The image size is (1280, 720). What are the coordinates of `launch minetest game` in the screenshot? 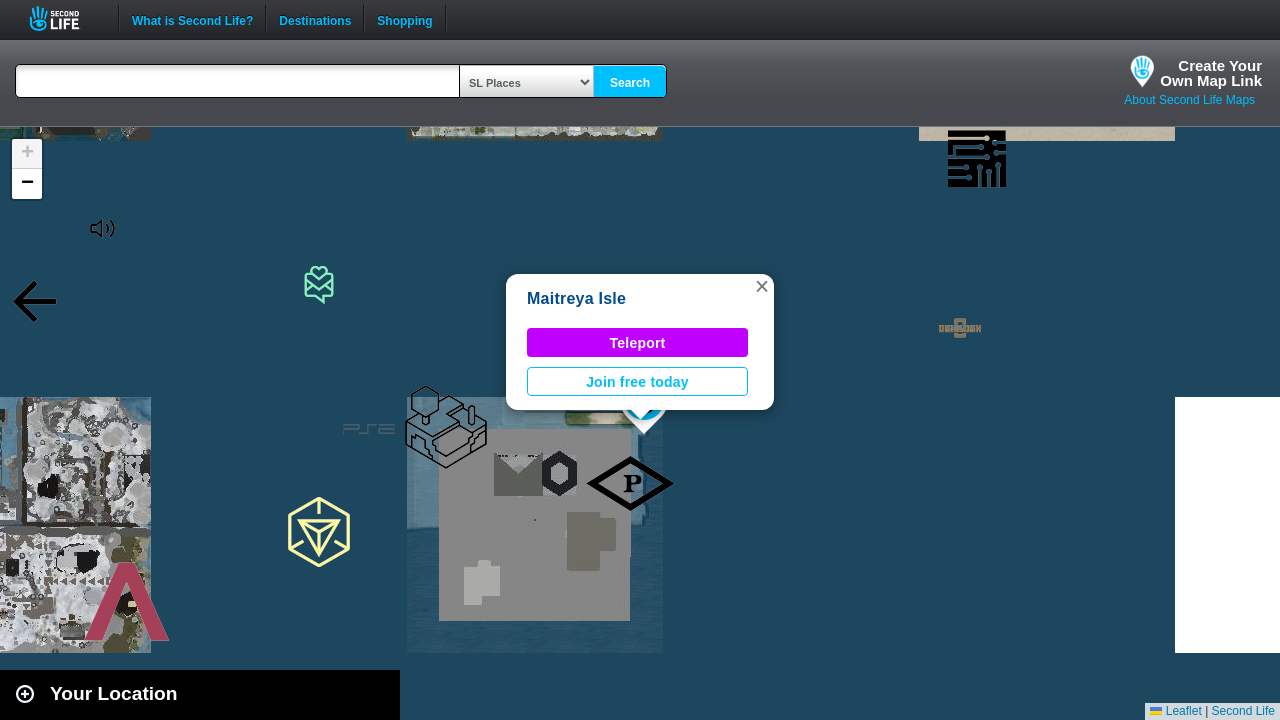 It's located at (446, 427).